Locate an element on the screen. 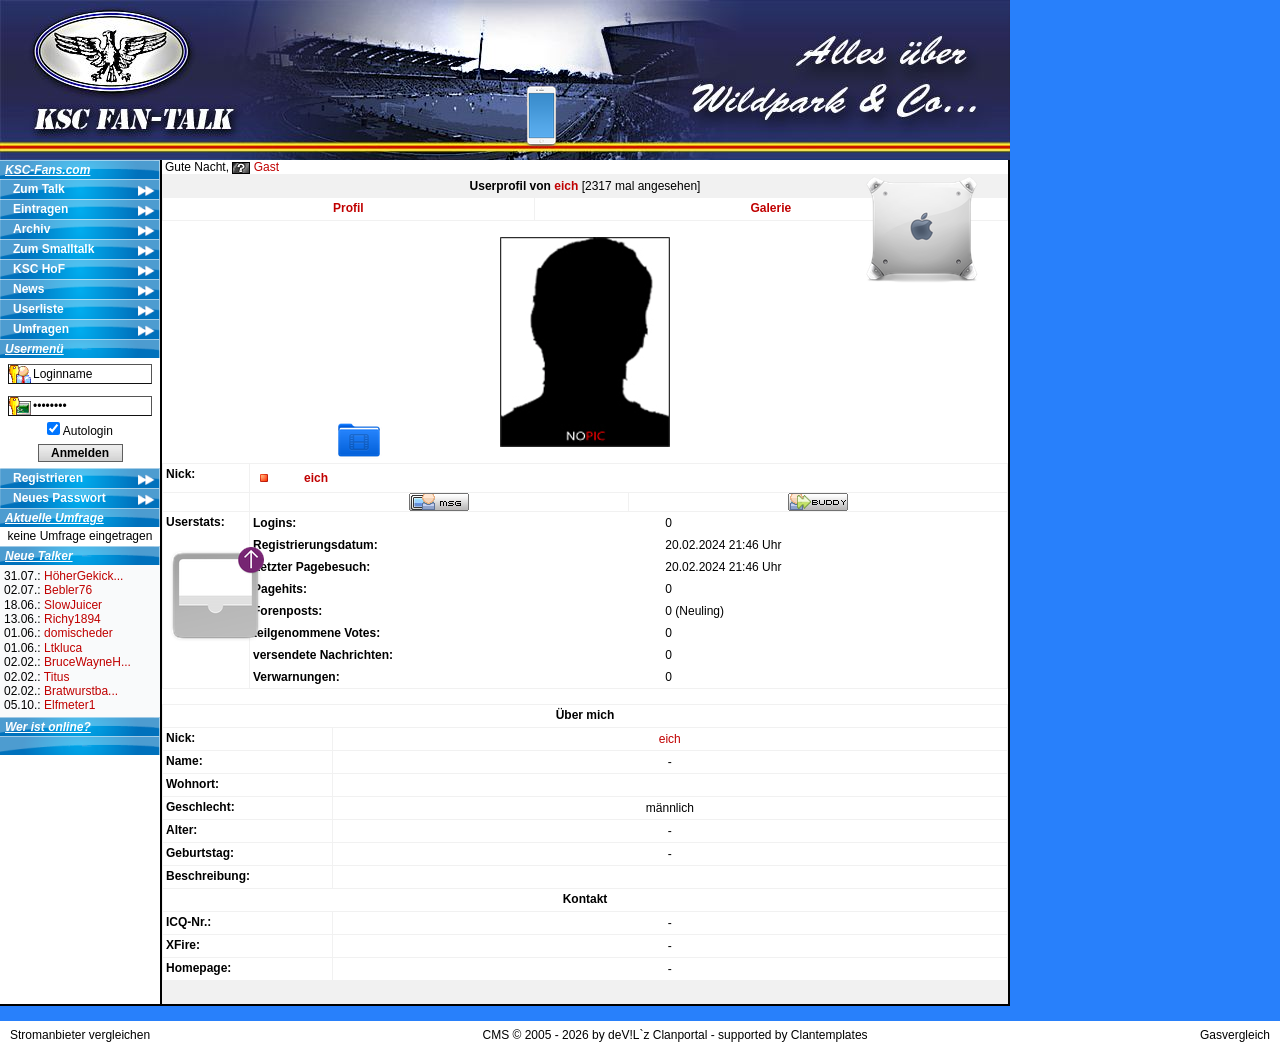 This screenshot has width=1280, height=1049. represents a connected power mac g4 computer on the network is located at coordinates (922, 227).